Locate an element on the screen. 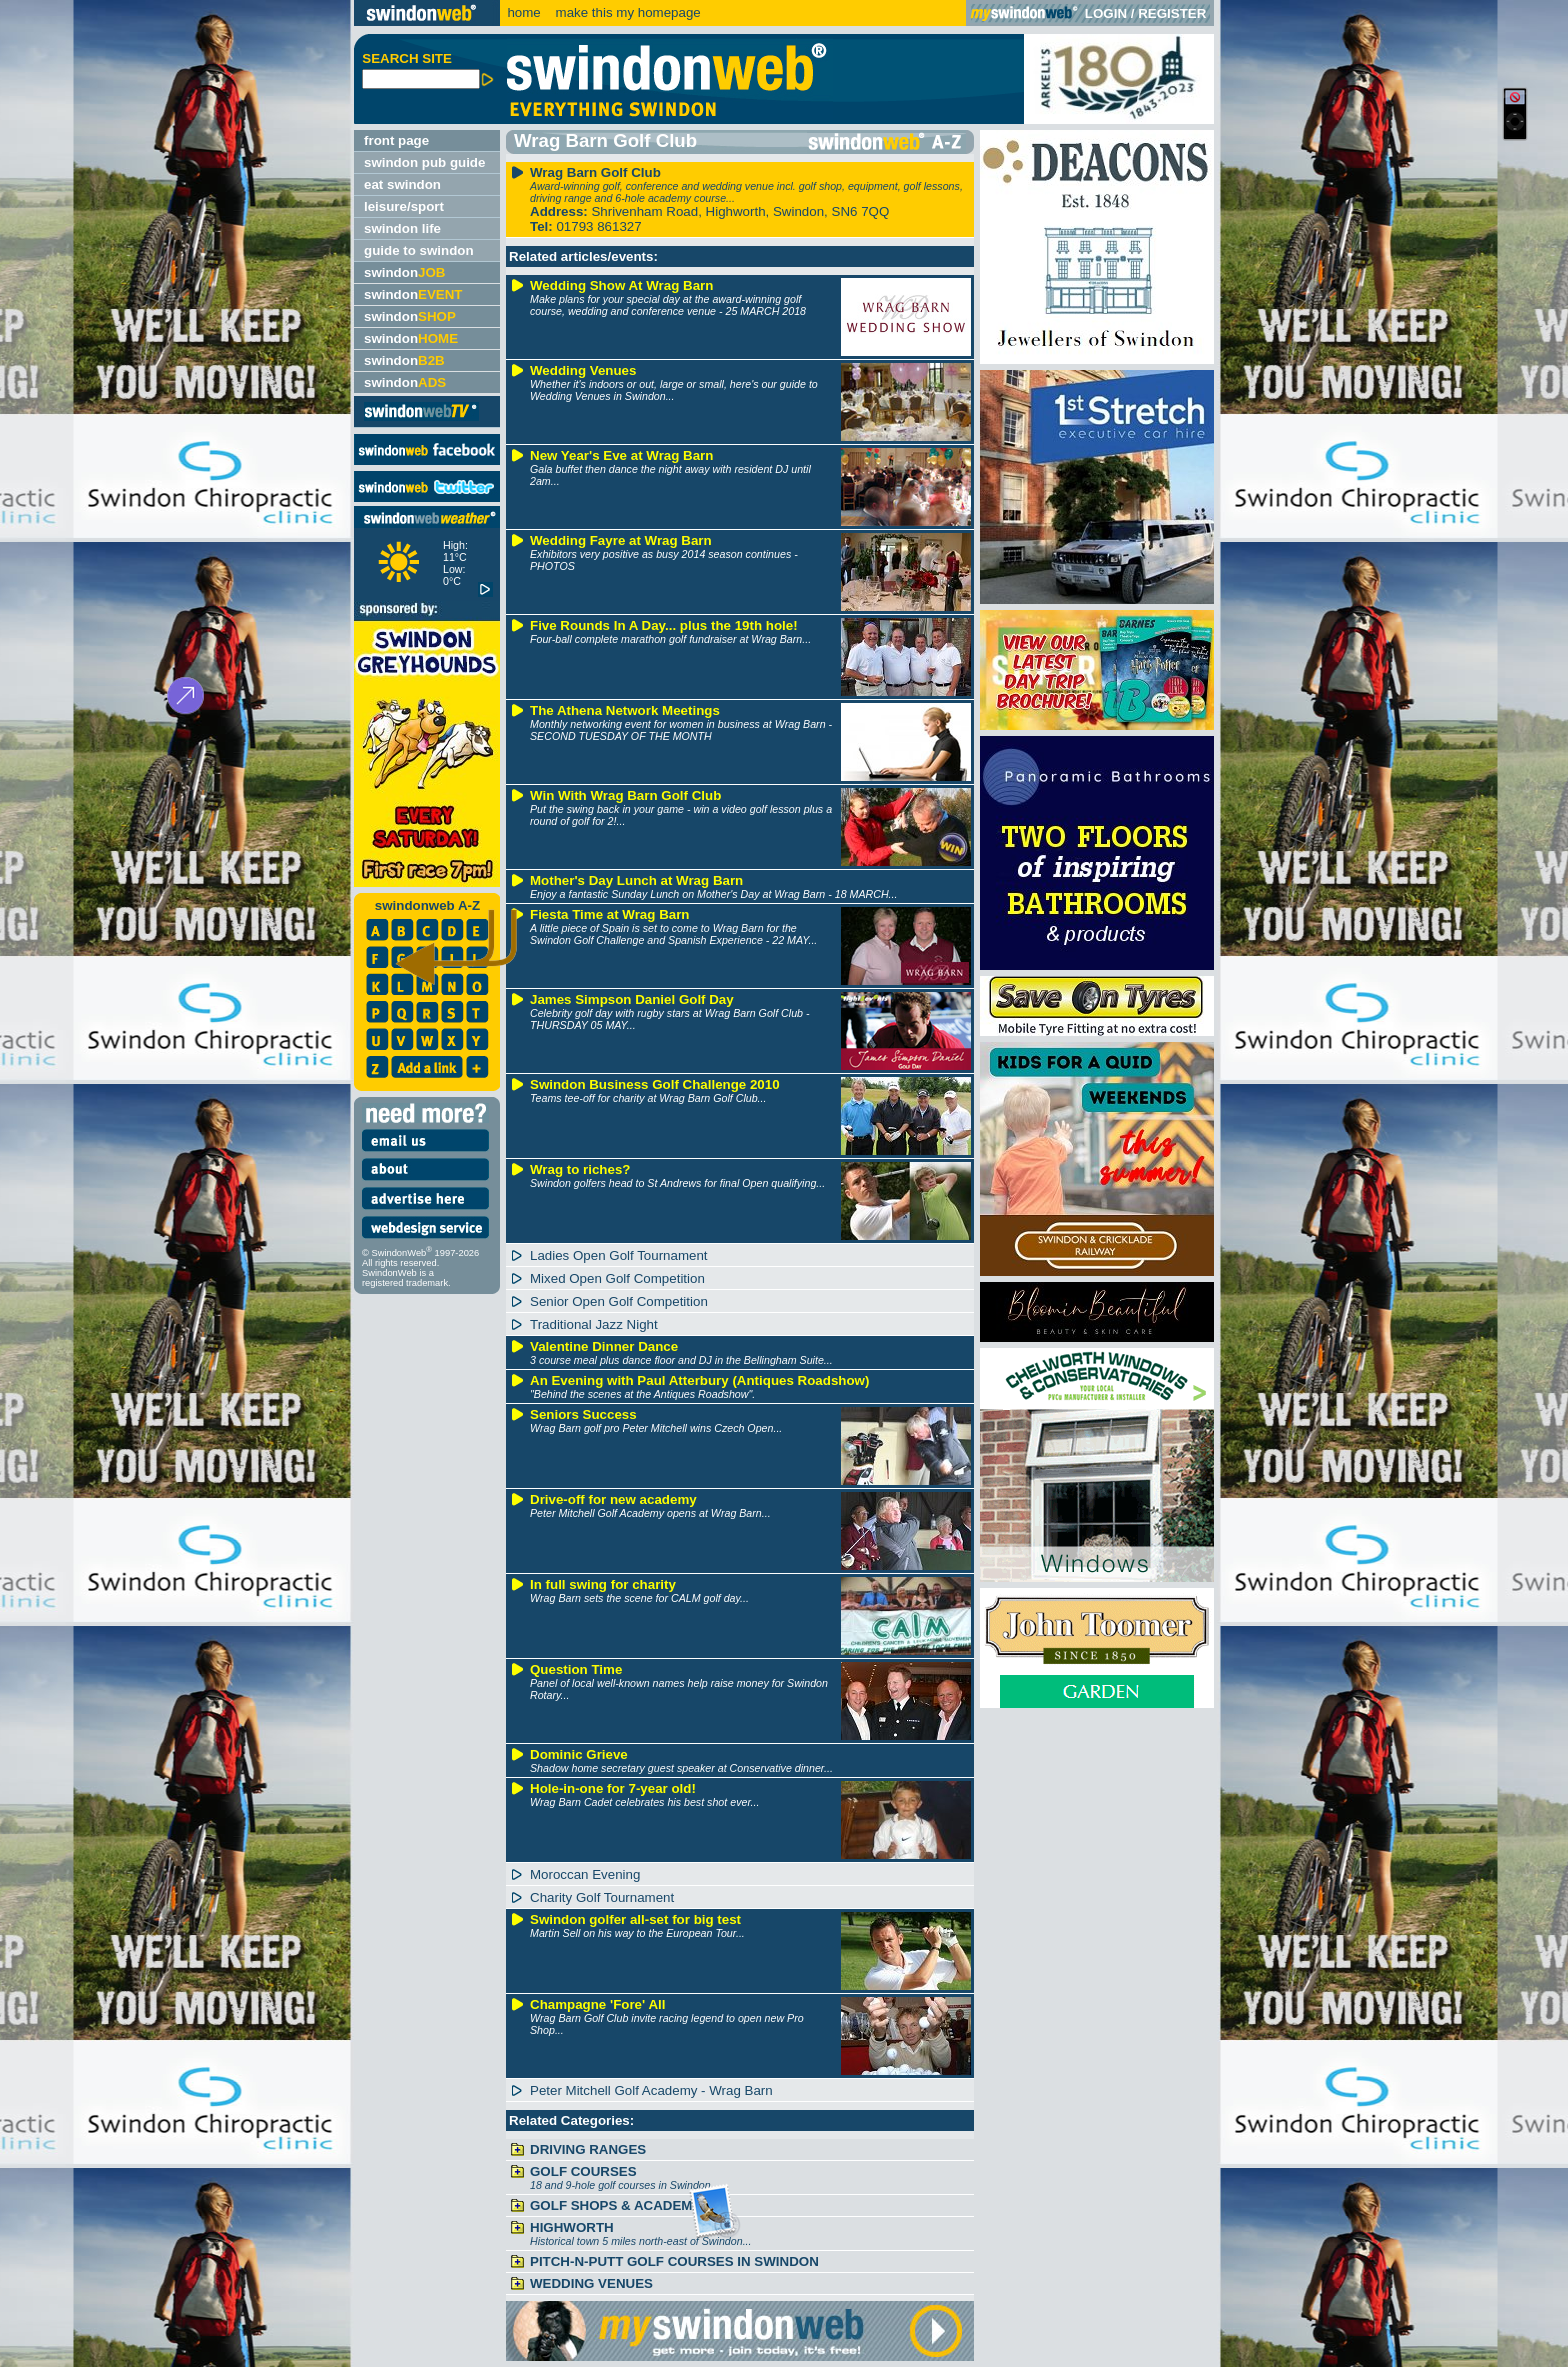  reply to all recipients of an email is located at coordinates (454, 946).